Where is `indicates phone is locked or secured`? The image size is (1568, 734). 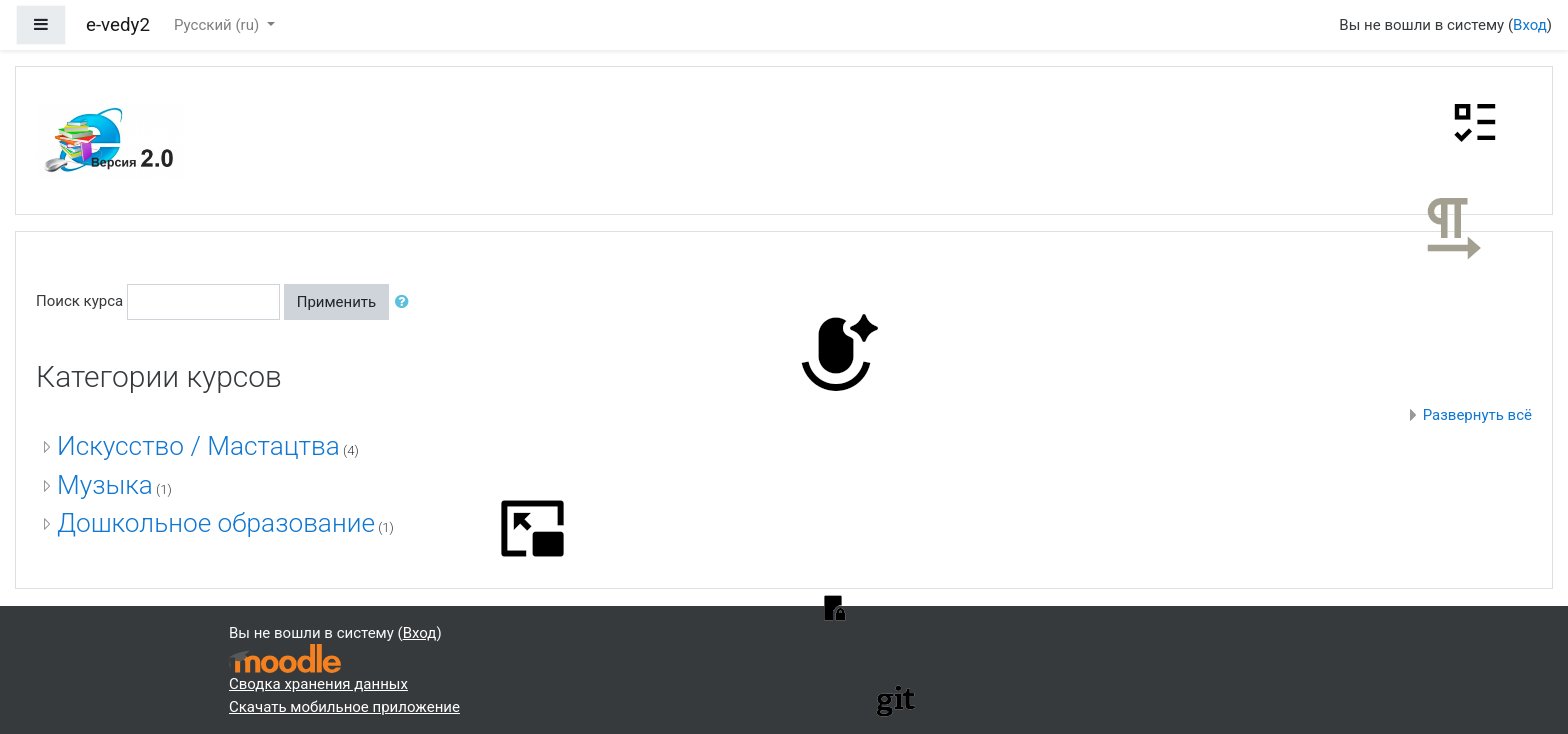 indicates phone is locked or secured is located at coordinates (833, 608).